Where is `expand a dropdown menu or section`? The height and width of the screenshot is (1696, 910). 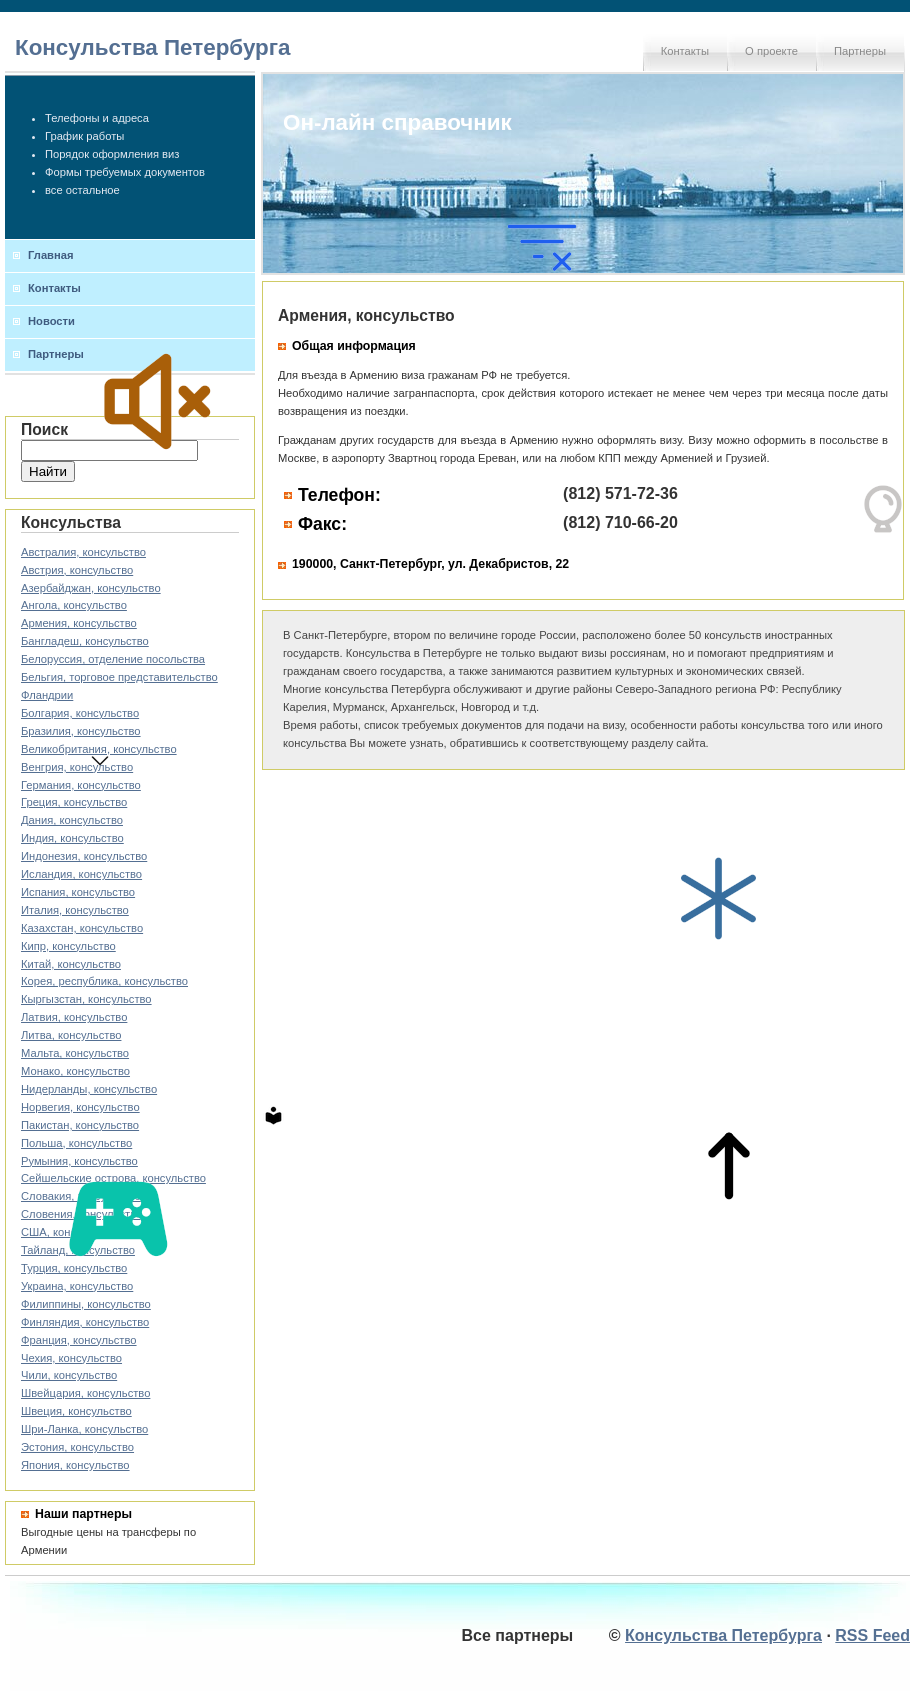 expand a dropdown menu or section is located at coordinates (100, 760).